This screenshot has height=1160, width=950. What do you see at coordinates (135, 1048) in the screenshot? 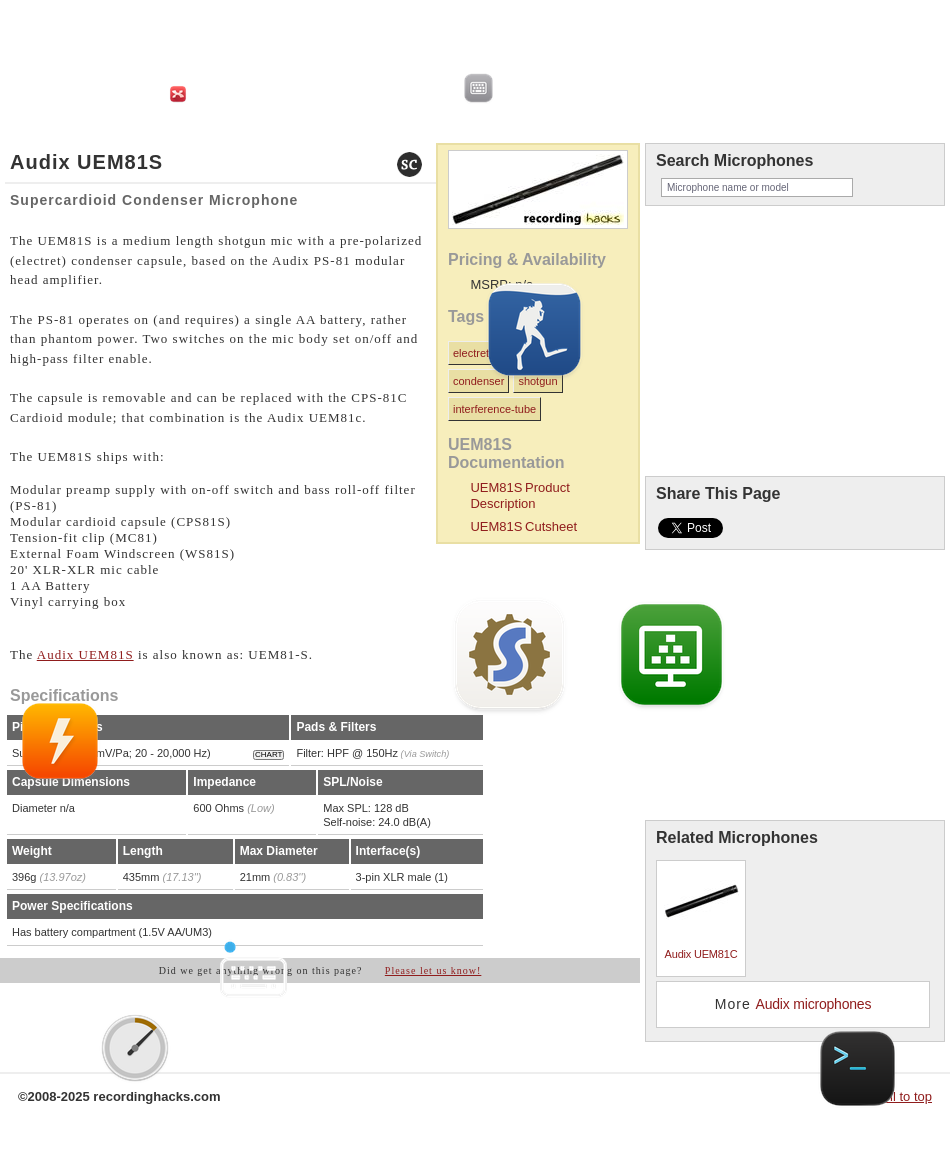
I see `open system profiler application` at bounding box center [135, 1048].